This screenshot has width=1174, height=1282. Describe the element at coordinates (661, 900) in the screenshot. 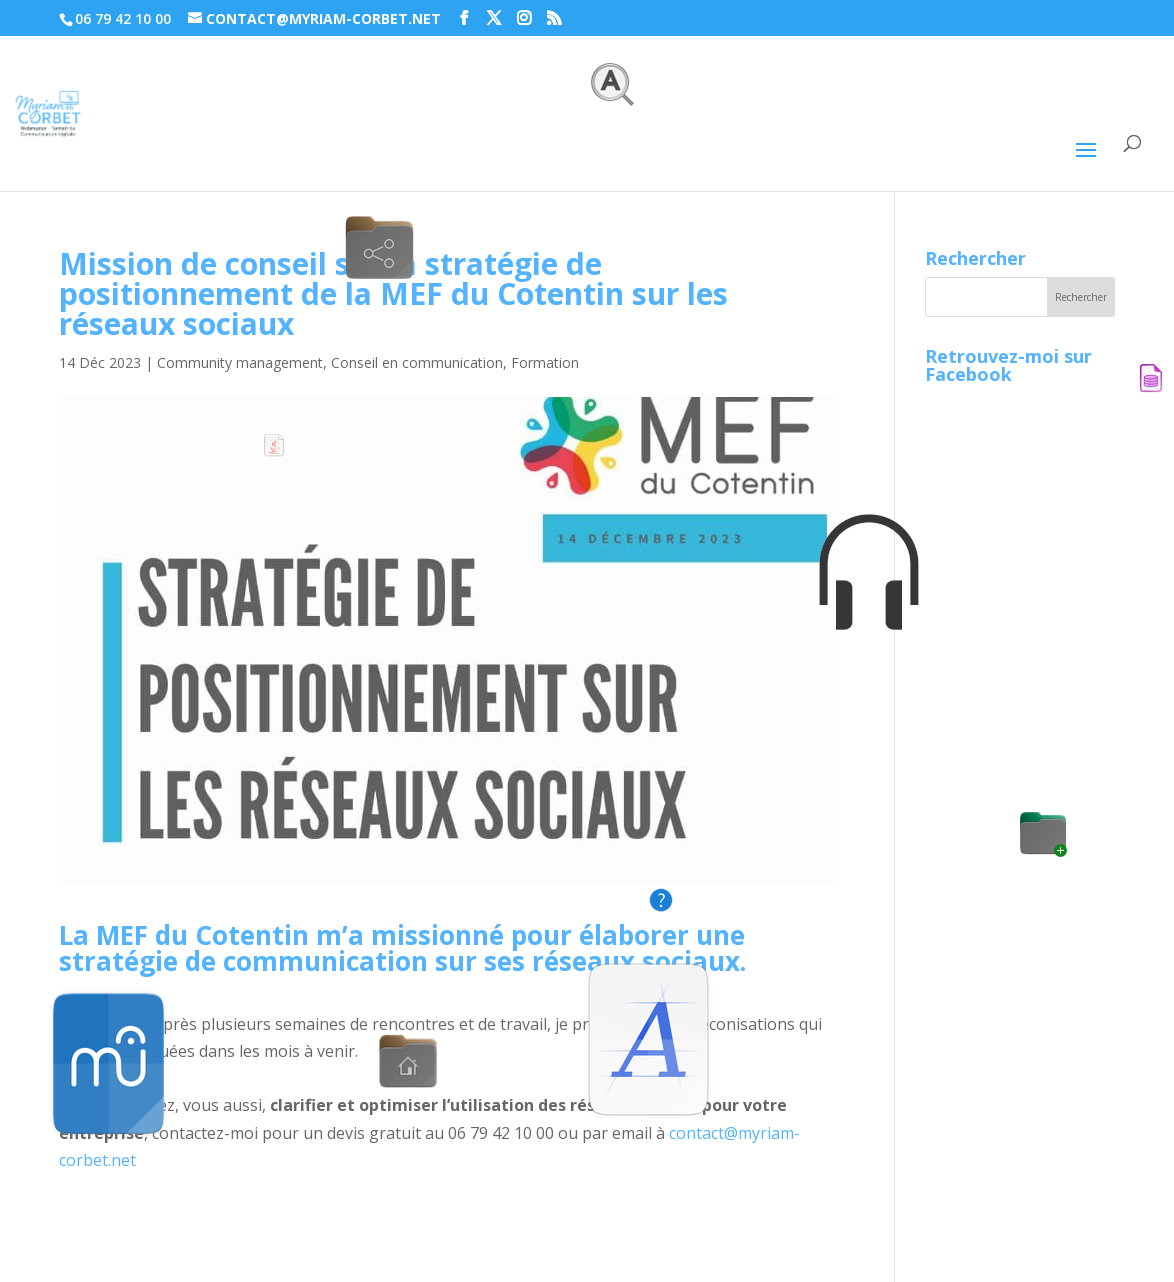

I see `indicates help or additional information is available` at that location.